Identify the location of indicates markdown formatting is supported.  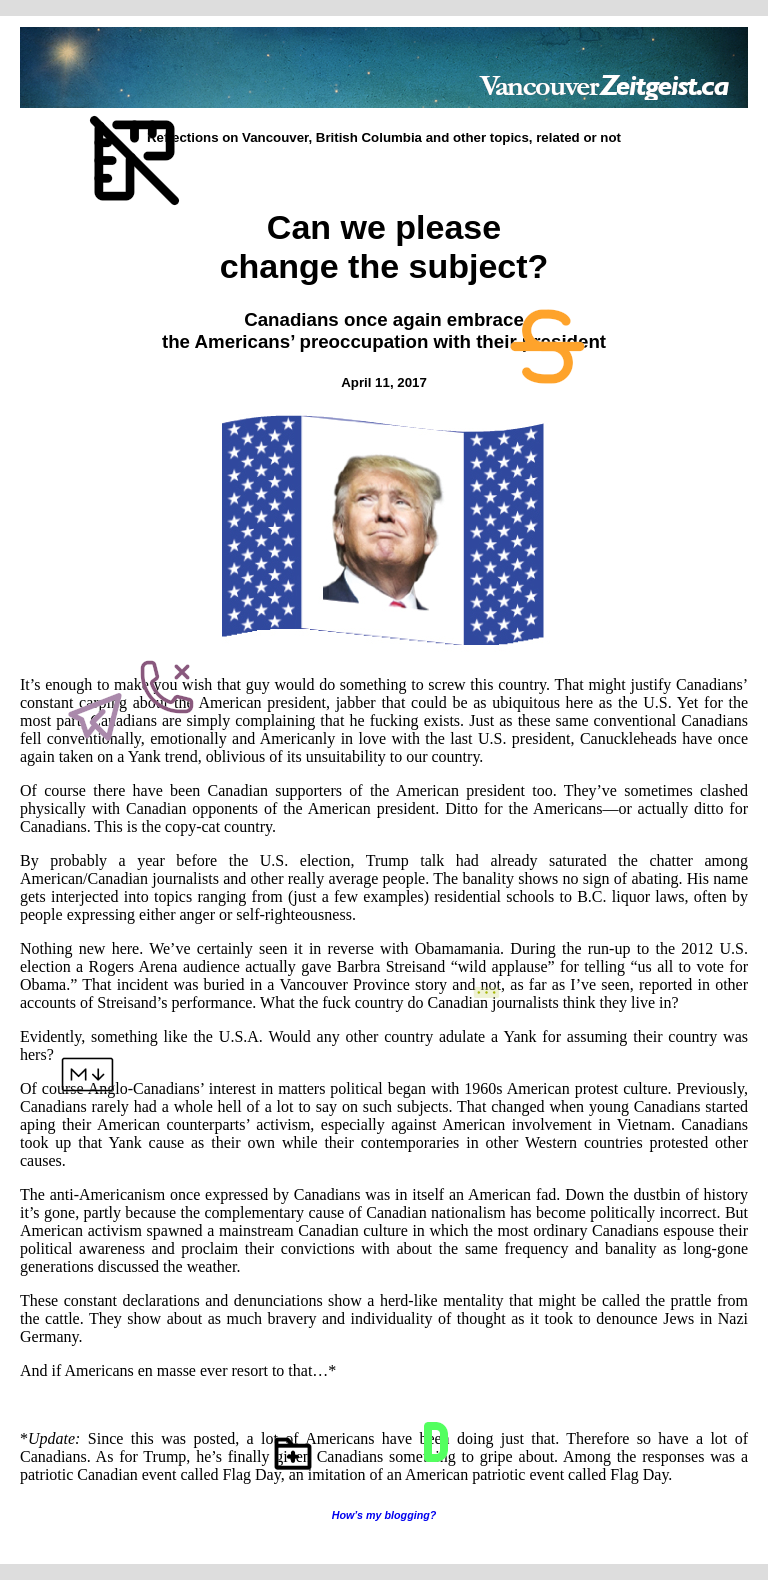
(87, 1074).